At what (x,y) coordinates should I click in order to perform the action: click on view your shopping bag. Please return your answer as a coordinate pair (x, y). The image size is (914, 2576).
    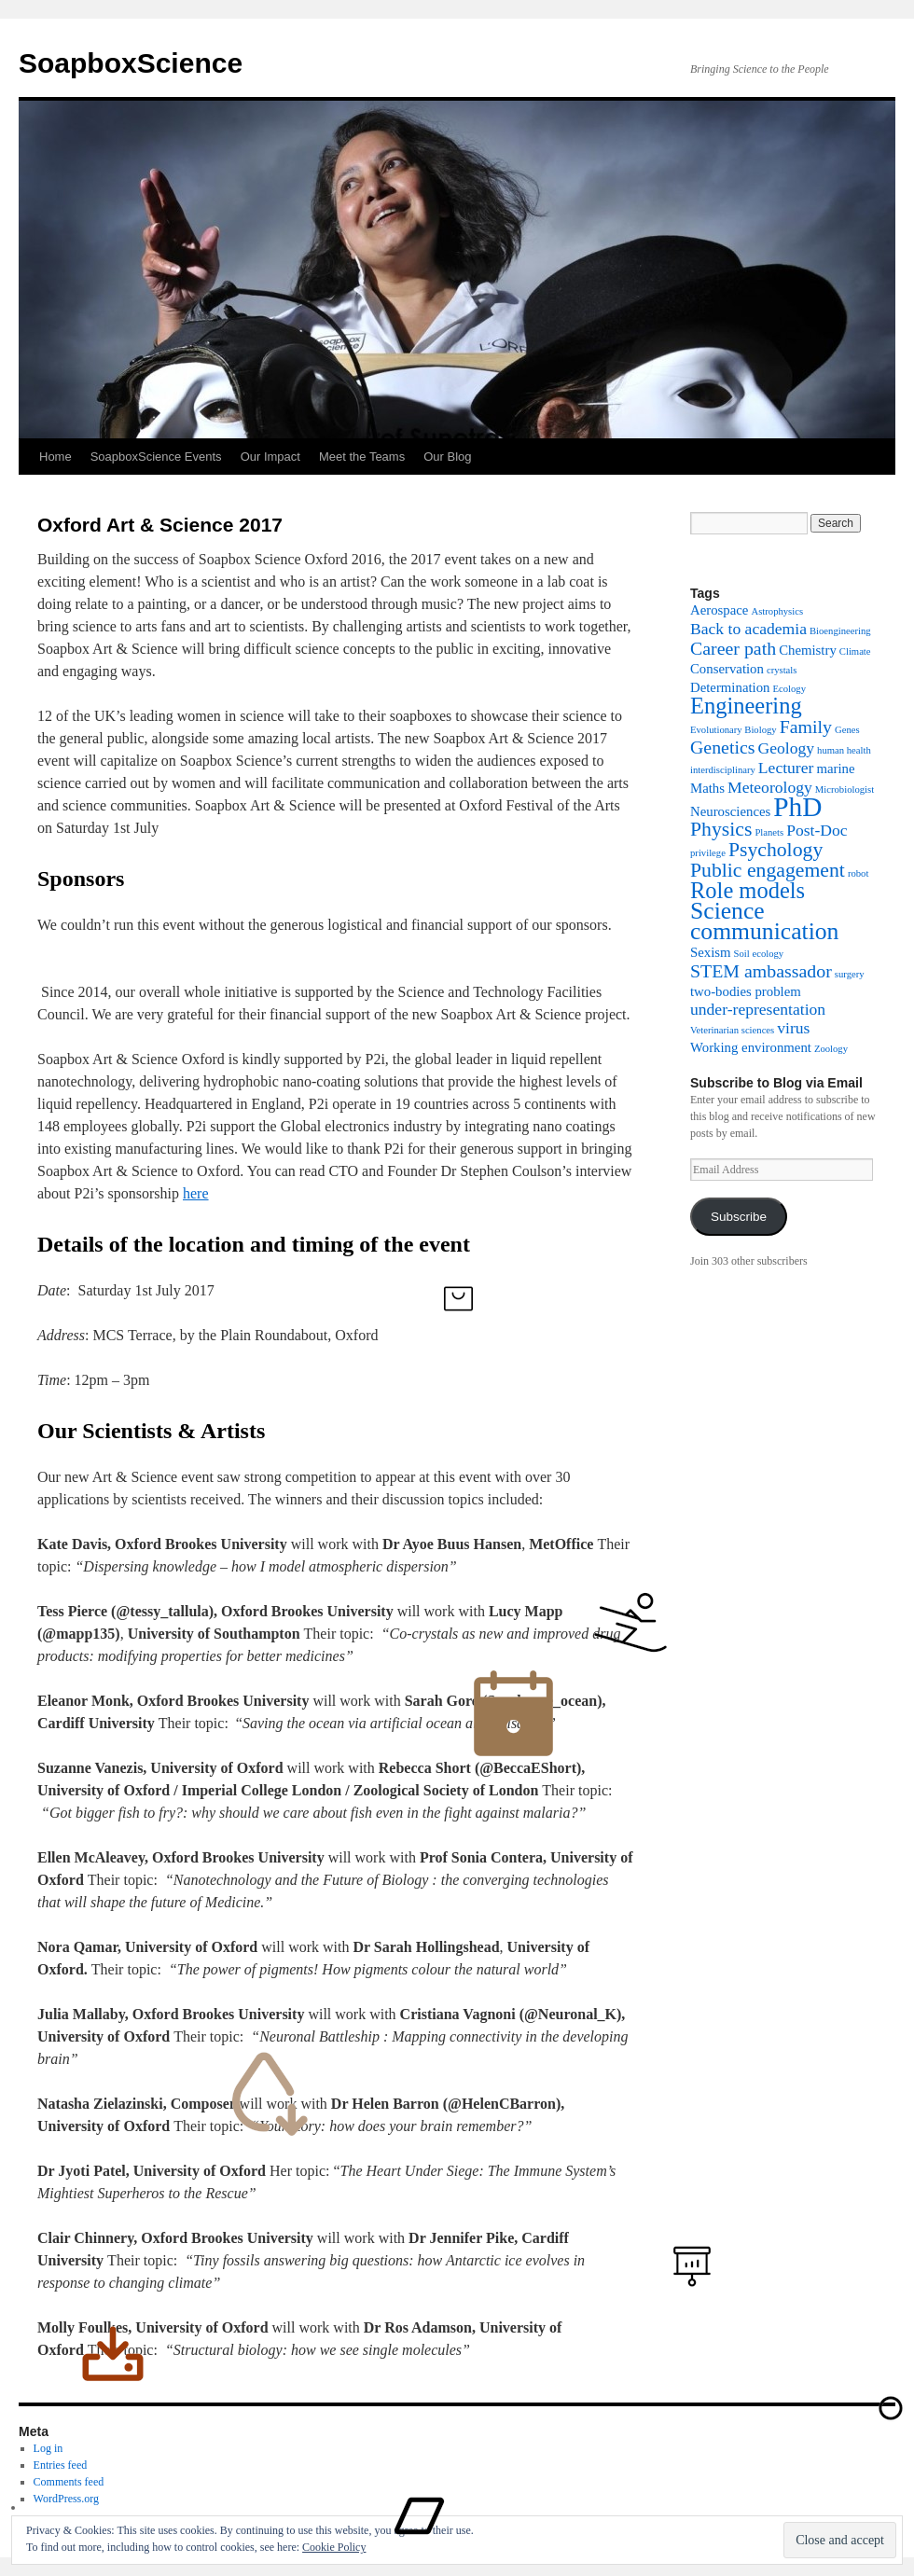
    Looking at the image, I should click on (458, 1298).